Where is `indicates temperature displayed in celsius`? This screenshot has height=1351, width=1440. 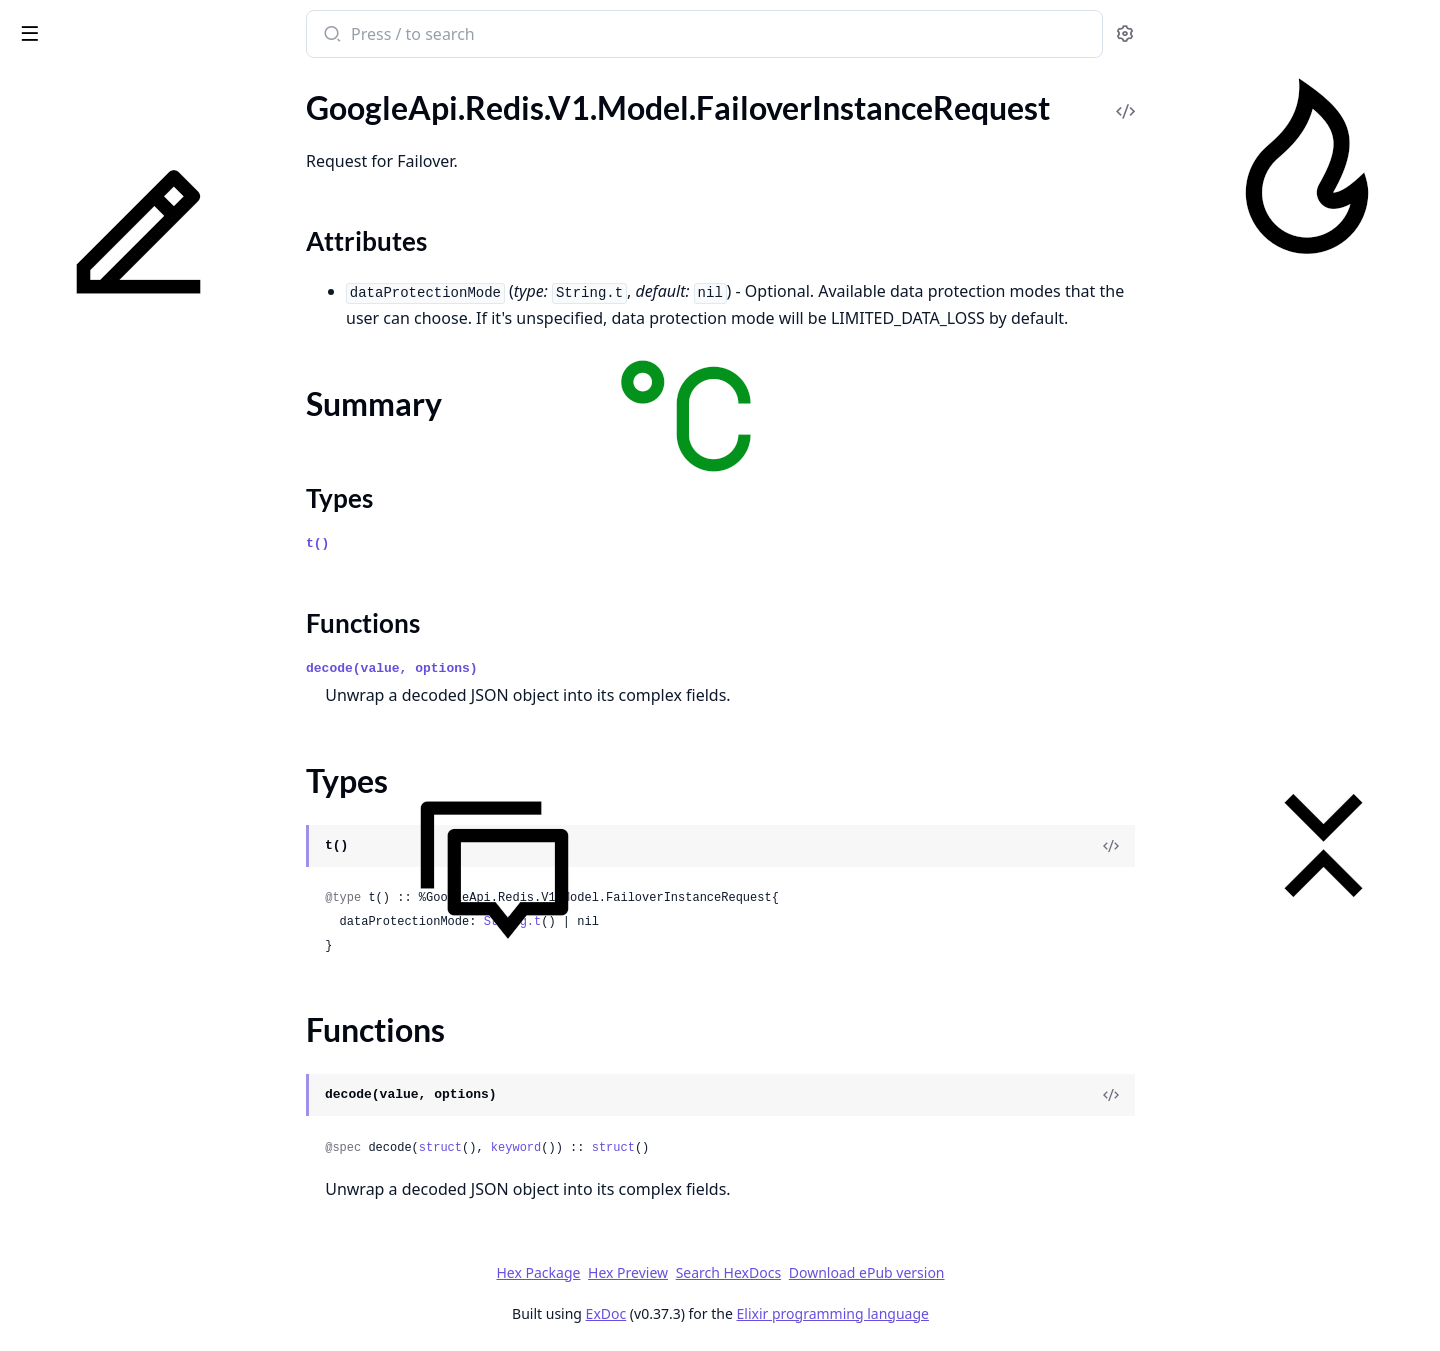
indicates temperature displayed in celsius is located at coordinates (689, 416).